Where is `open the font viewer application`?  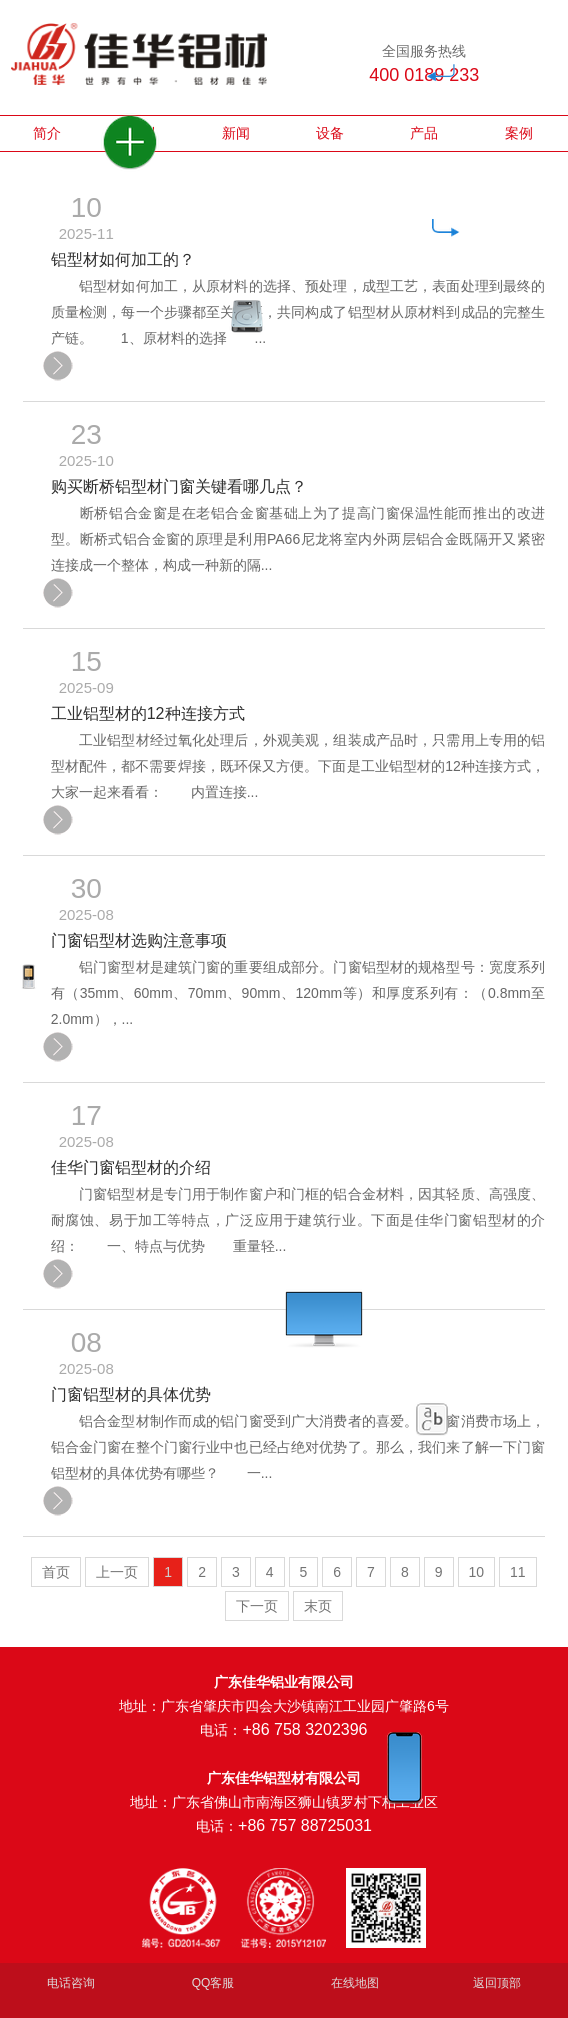 open the font viewer application is located at coordinates (432, 1419).